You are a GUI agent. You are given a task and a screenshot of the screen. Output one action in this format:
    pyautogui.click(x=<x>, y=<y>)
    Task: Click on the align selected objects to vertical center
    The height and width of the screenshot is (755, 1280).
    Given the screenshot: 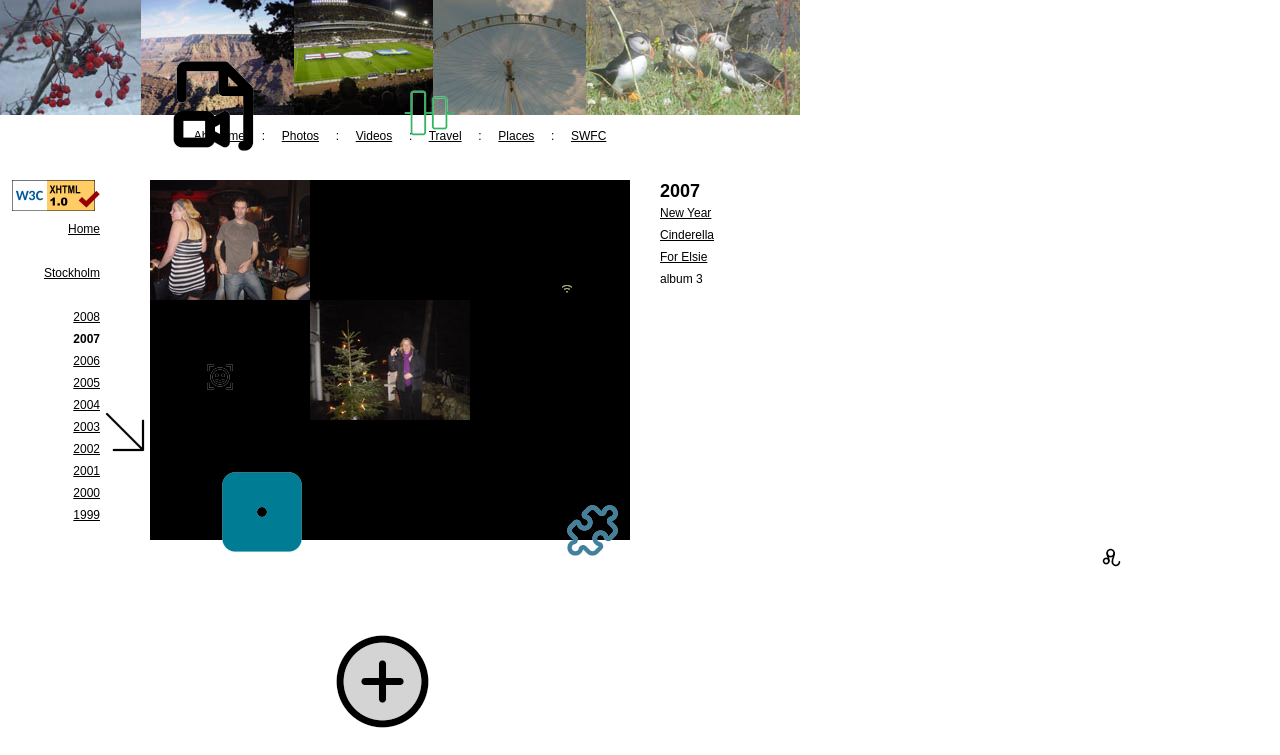 What is the action you would take?
    pyautogui.click(x=429, y=113)
    